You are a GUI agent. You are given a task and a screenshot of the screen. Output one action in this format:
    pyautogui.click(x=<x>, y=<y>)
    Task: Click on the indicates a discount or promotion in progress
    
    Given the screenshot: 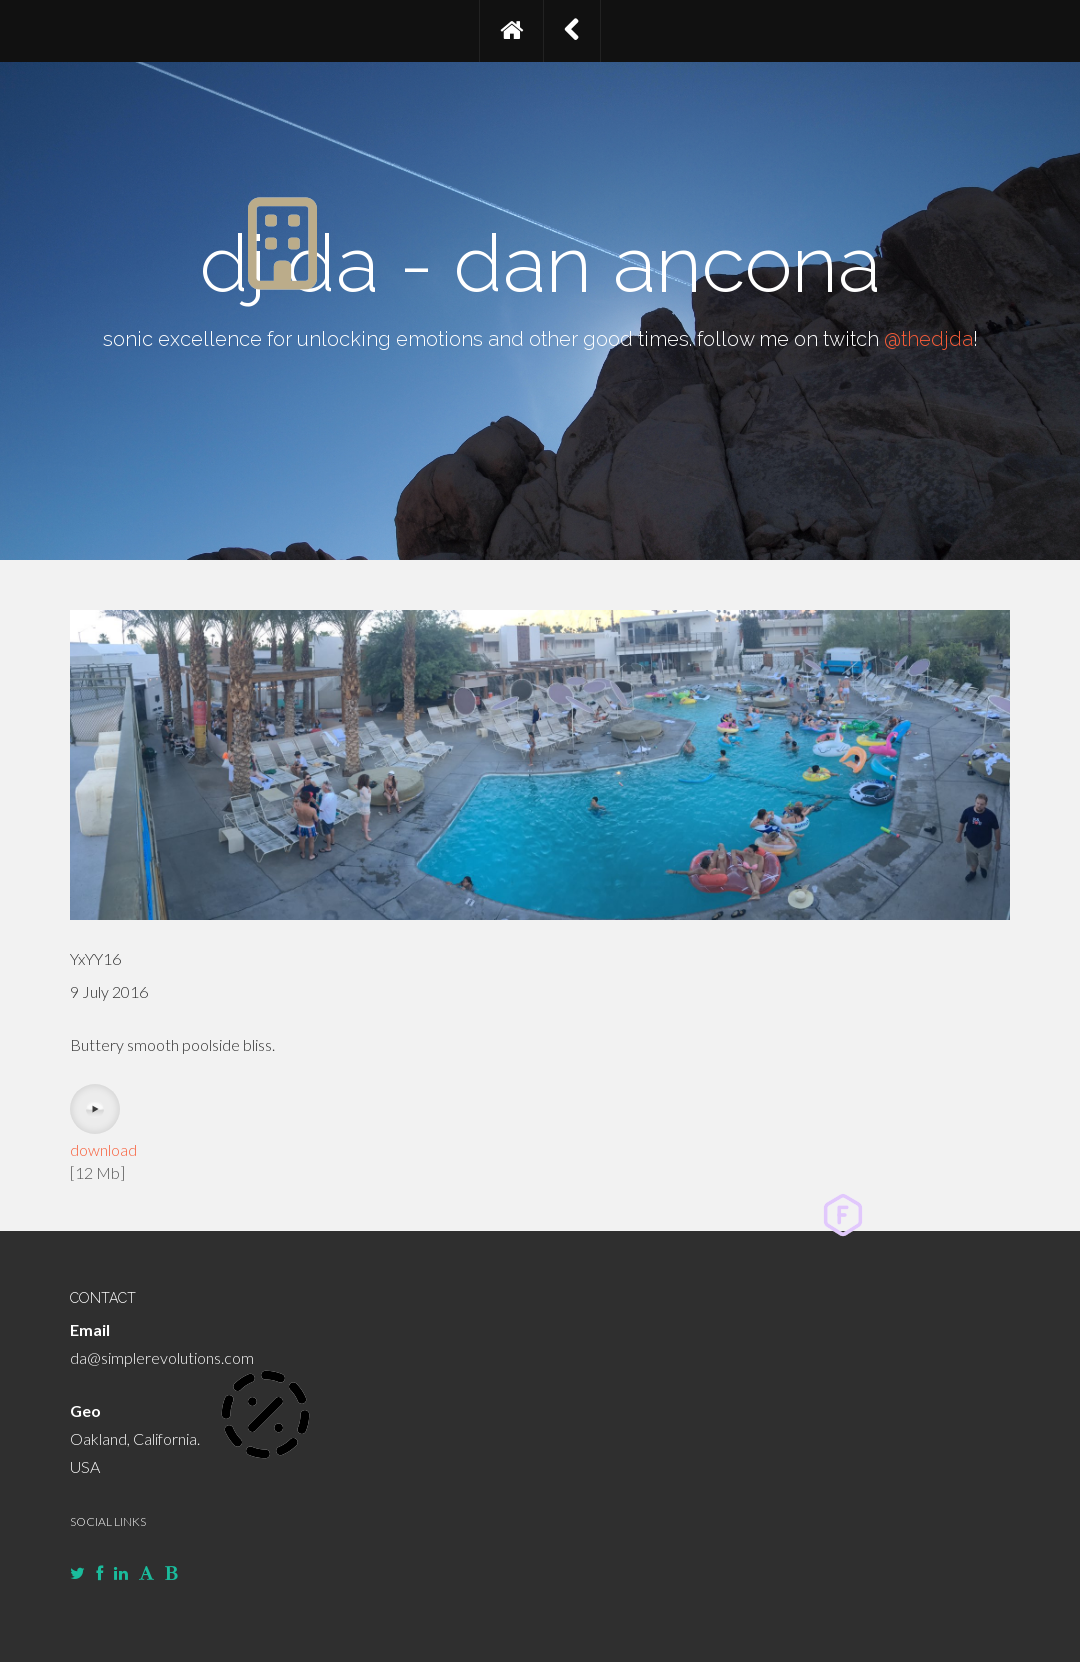 What is the action you would take?
    pyautogui.click(x=265, y=1414)
    